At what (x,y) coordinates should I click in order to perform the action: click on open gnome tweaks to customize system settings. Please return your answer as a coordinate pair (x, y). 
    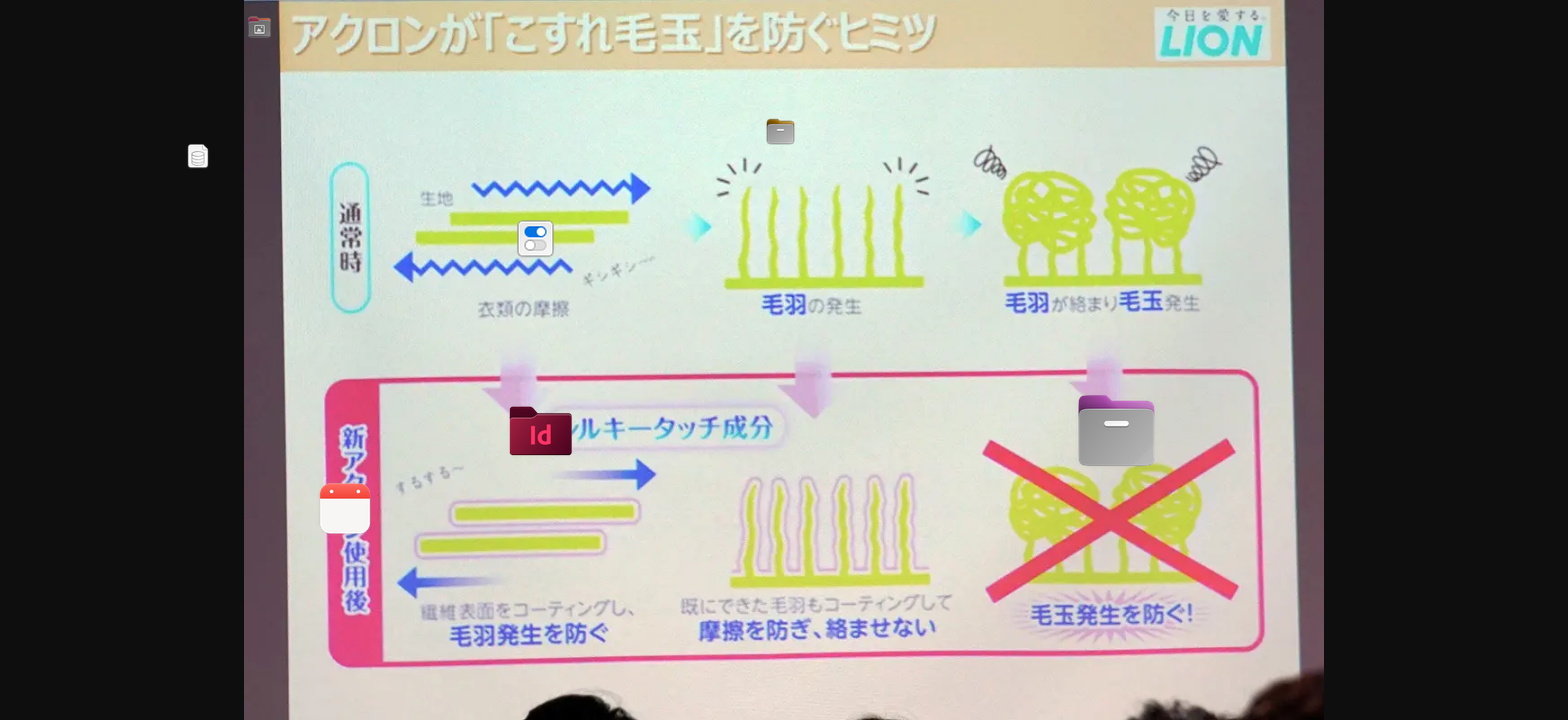
    Looking at the image, I should click on (535, 238).